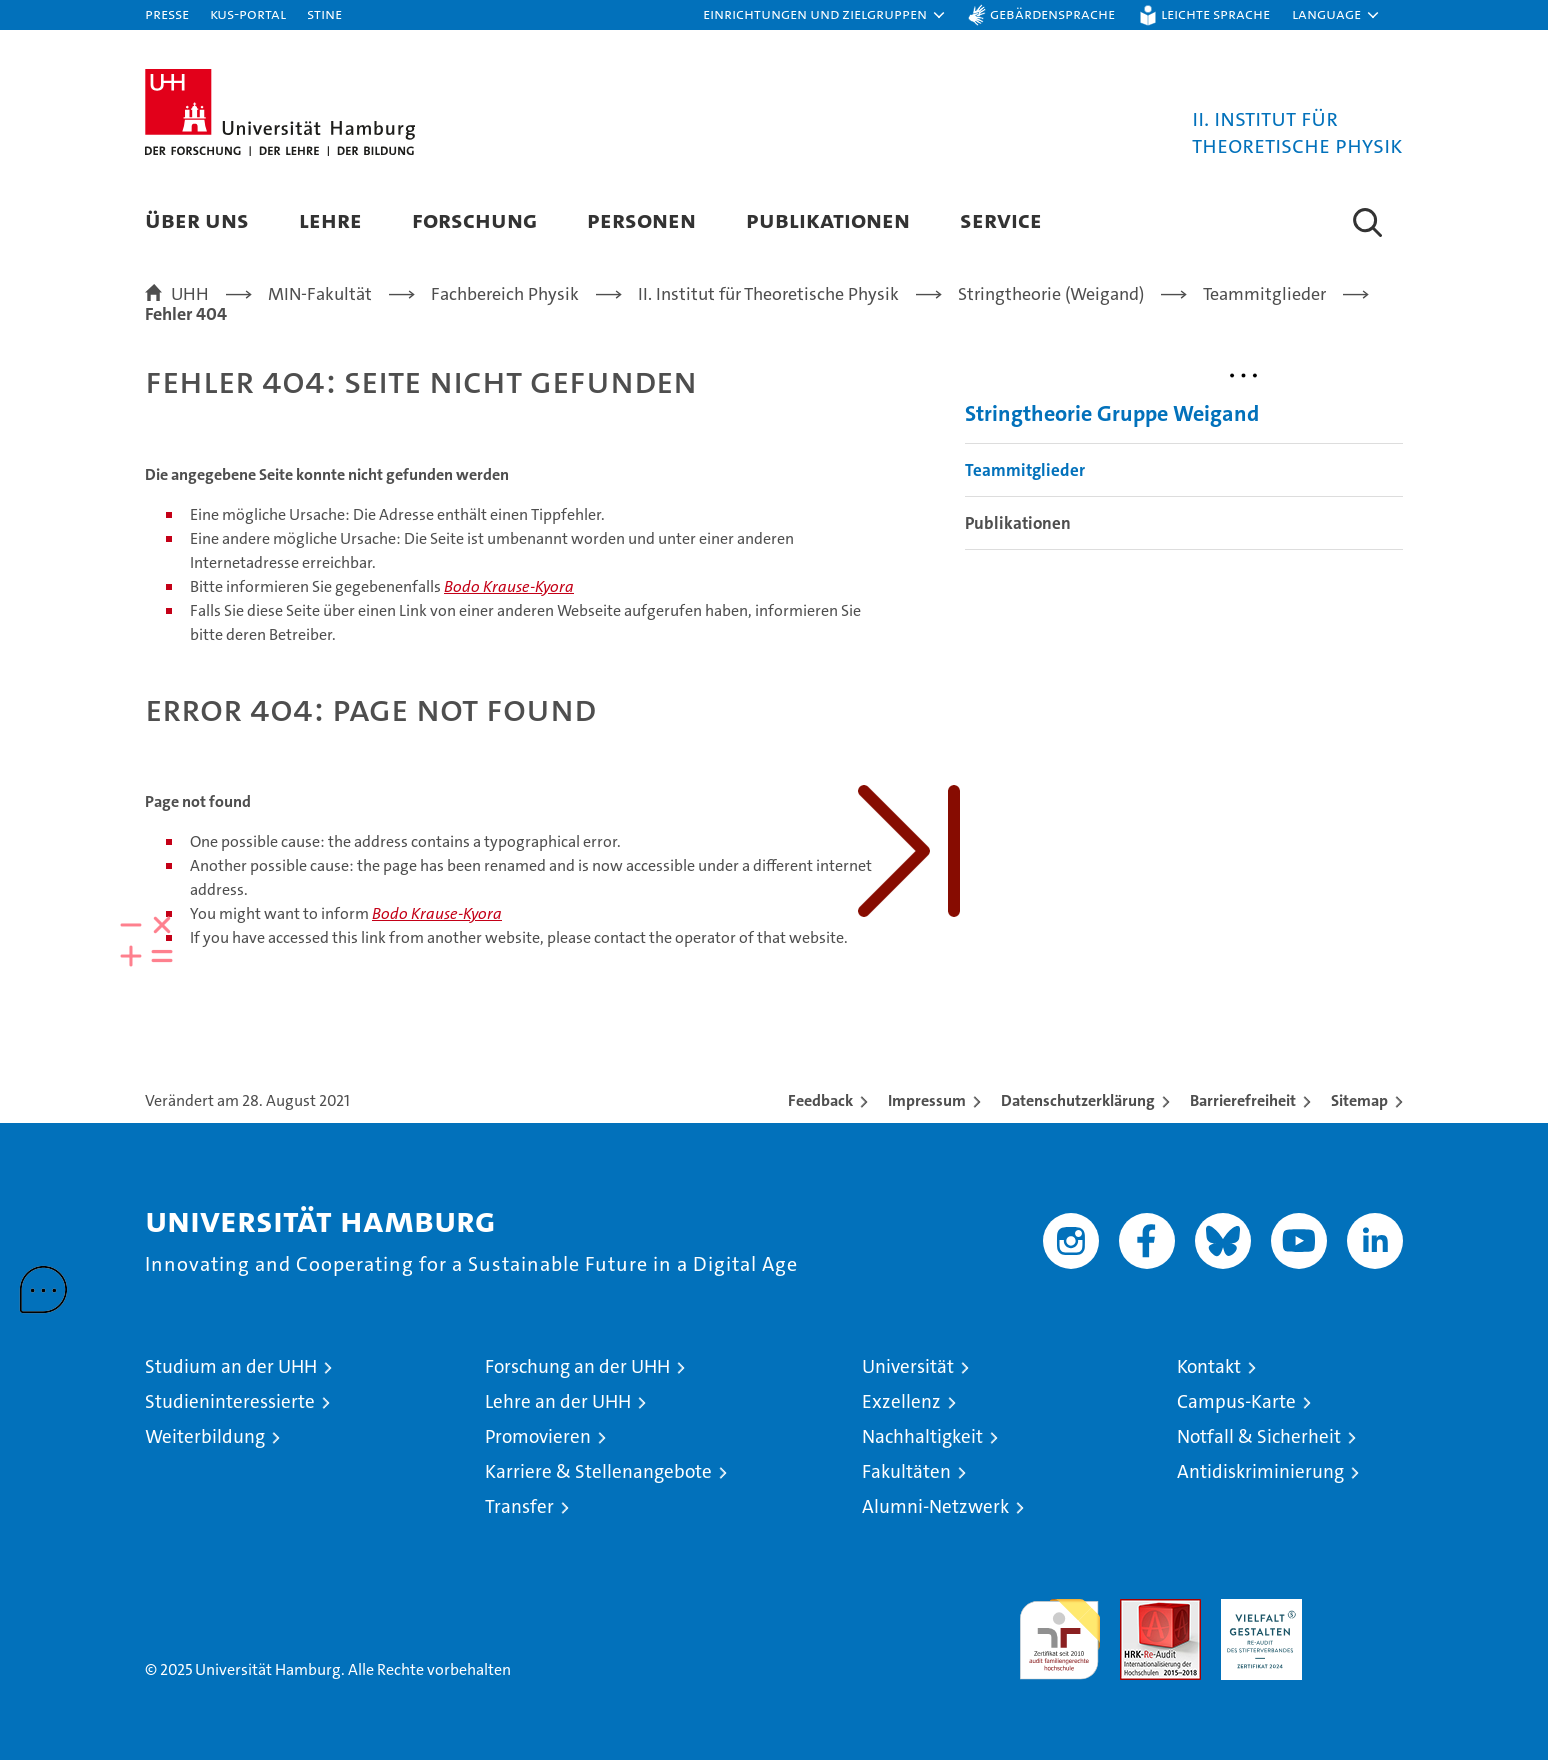  I want to click on skip to end or next item, so click(912, 851).